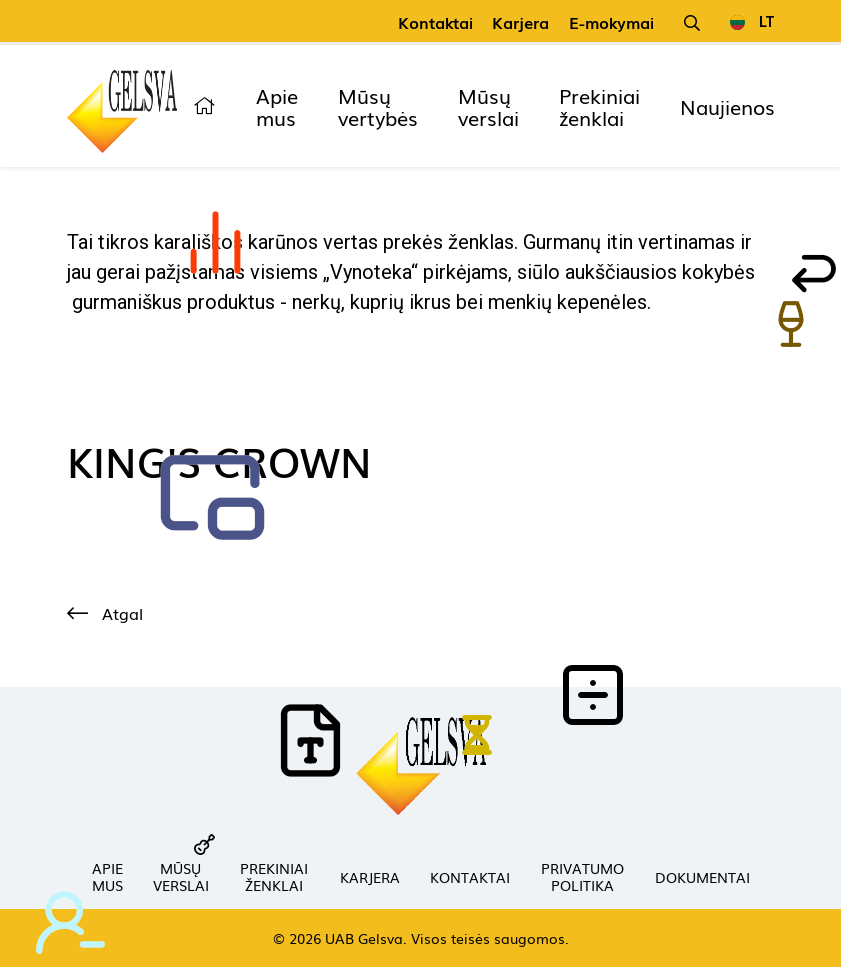 The width and height of the screenshot is (841, 967). Describe the element at coordinates (477, 735) in the screenshot. I see `indicates a task or process in progress` at that location.